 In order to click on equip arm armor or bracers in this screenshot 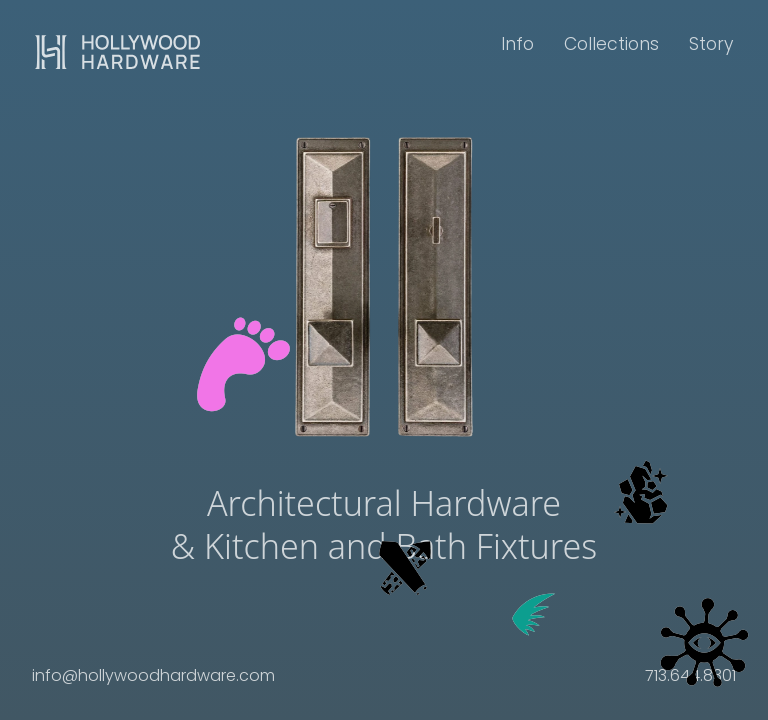, I will do `click(405, 568)`.